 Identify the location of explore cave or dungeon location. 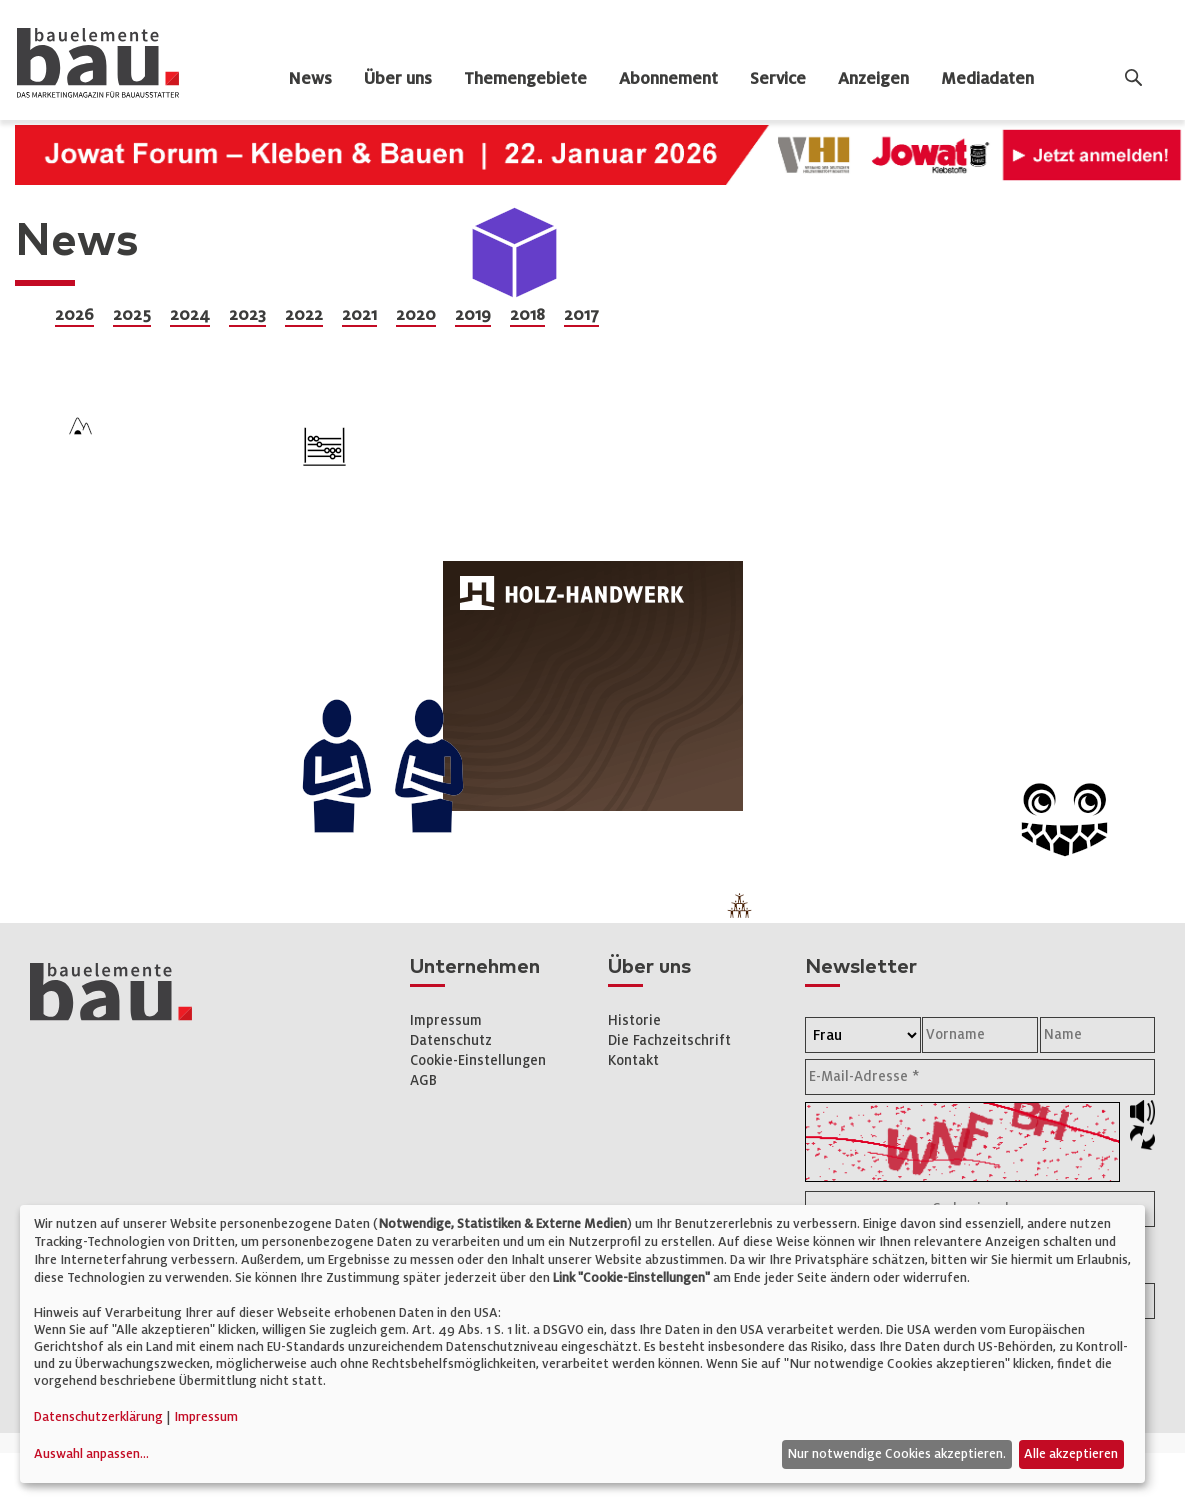
(80, 426).